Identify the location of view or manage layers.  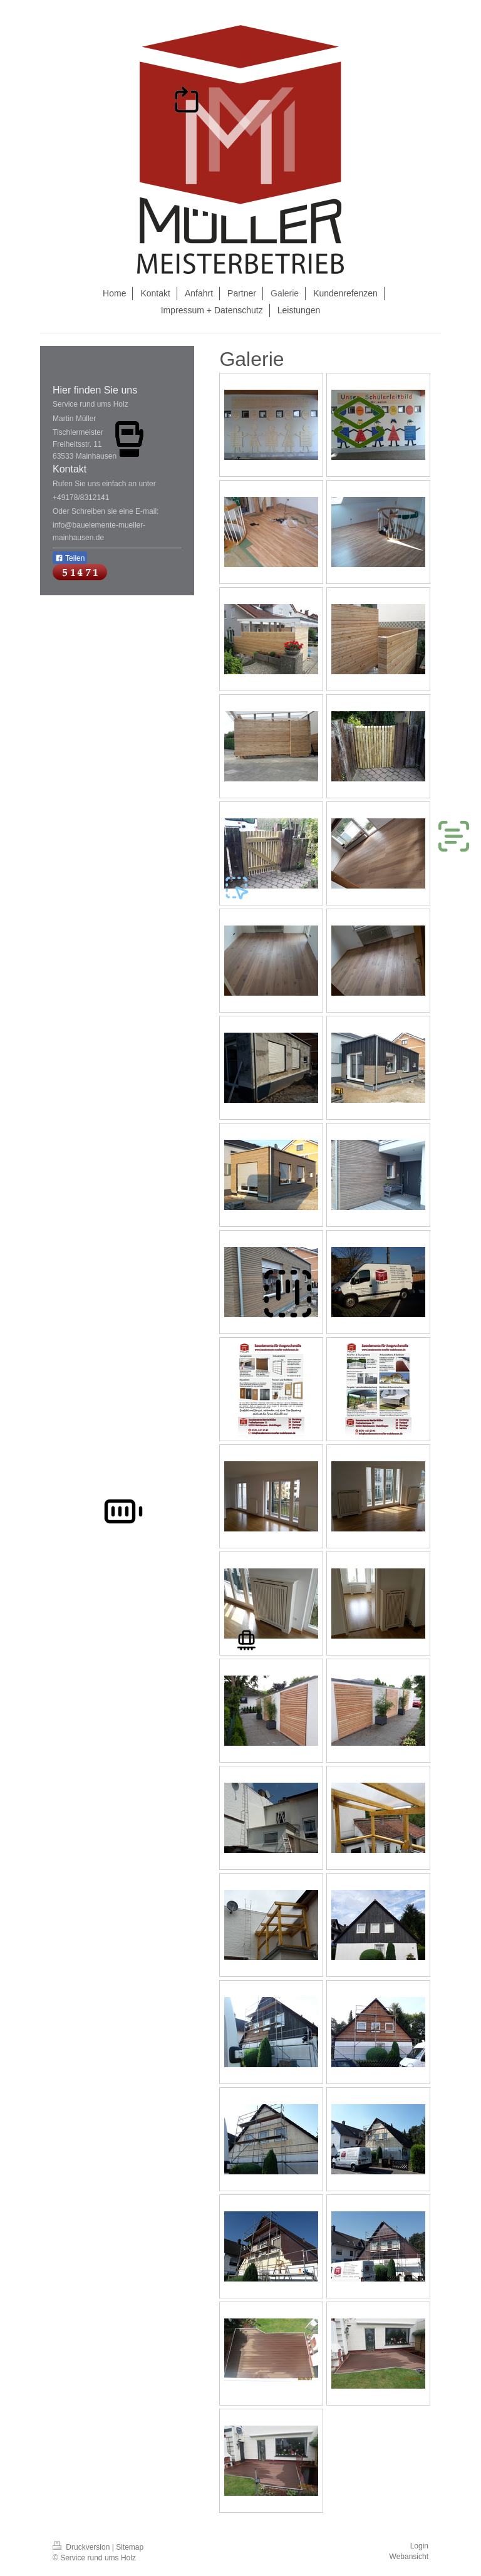
(359, 422).